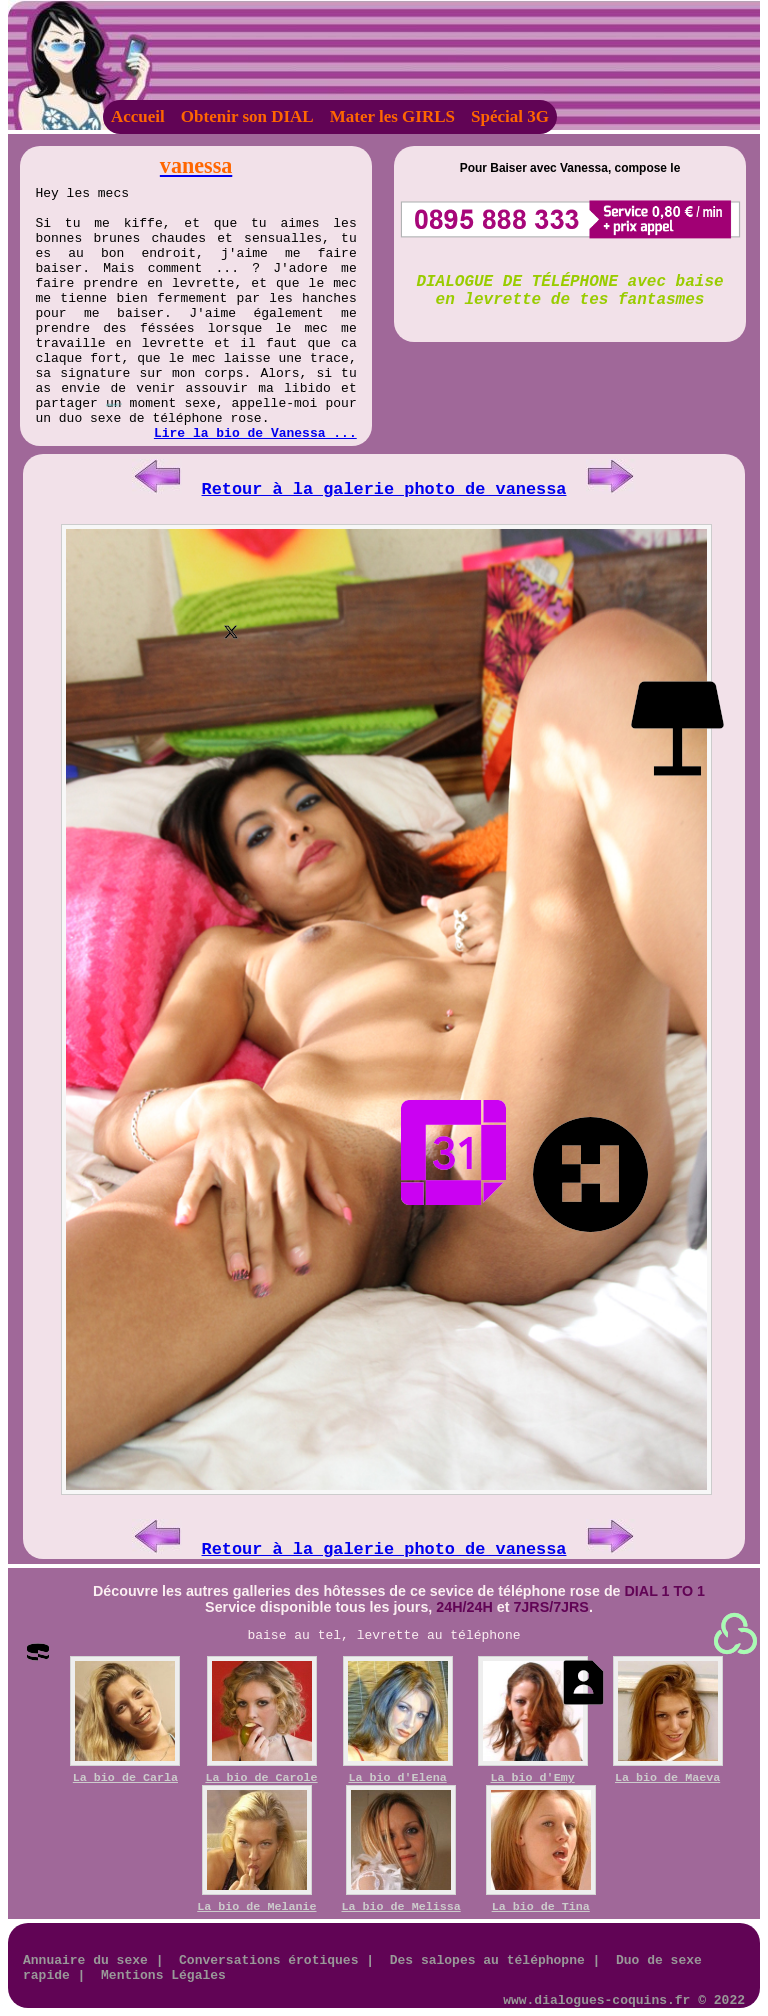 The height and width of the screenshot is (2016, 768). What do you see at coordinates (583, 1682) in the screenshot?
I see `view user profile document` at bounding box center [583, 1682].